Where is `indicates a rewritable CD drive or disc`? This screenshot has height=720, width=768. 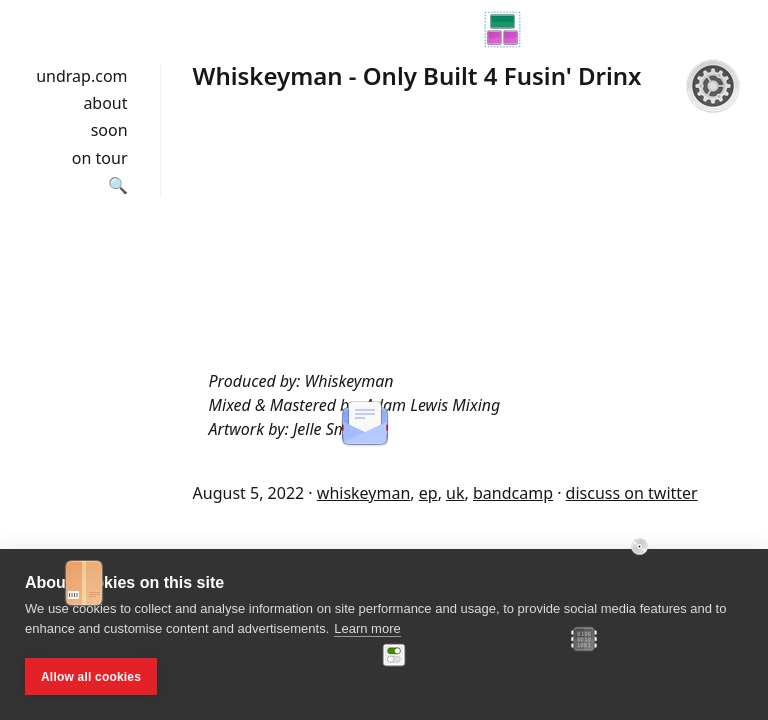
indicates a rewritable CD drive or disc is located at coordinates (639, 546).